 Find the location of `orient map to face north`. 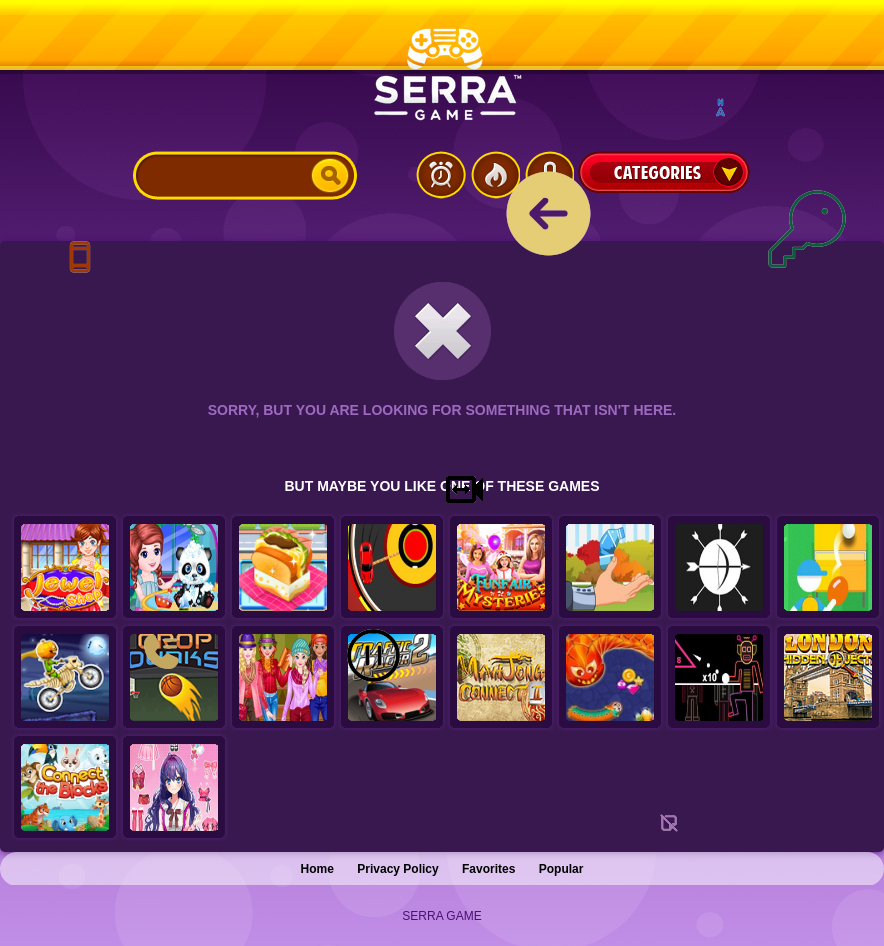

orient map to face north is located at coordinates (720, 107).